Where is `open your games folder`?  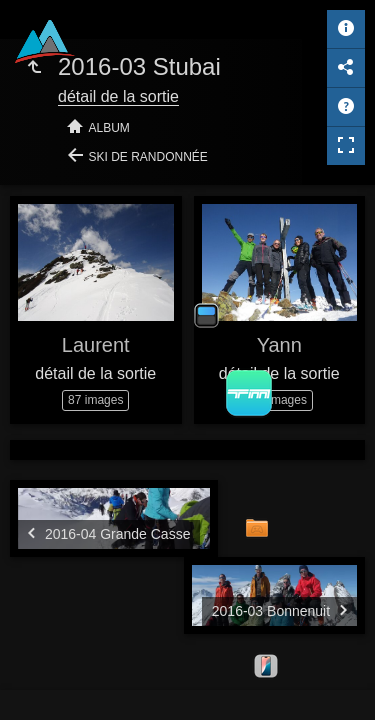
open your games folder is located at coordinates (257, 528).